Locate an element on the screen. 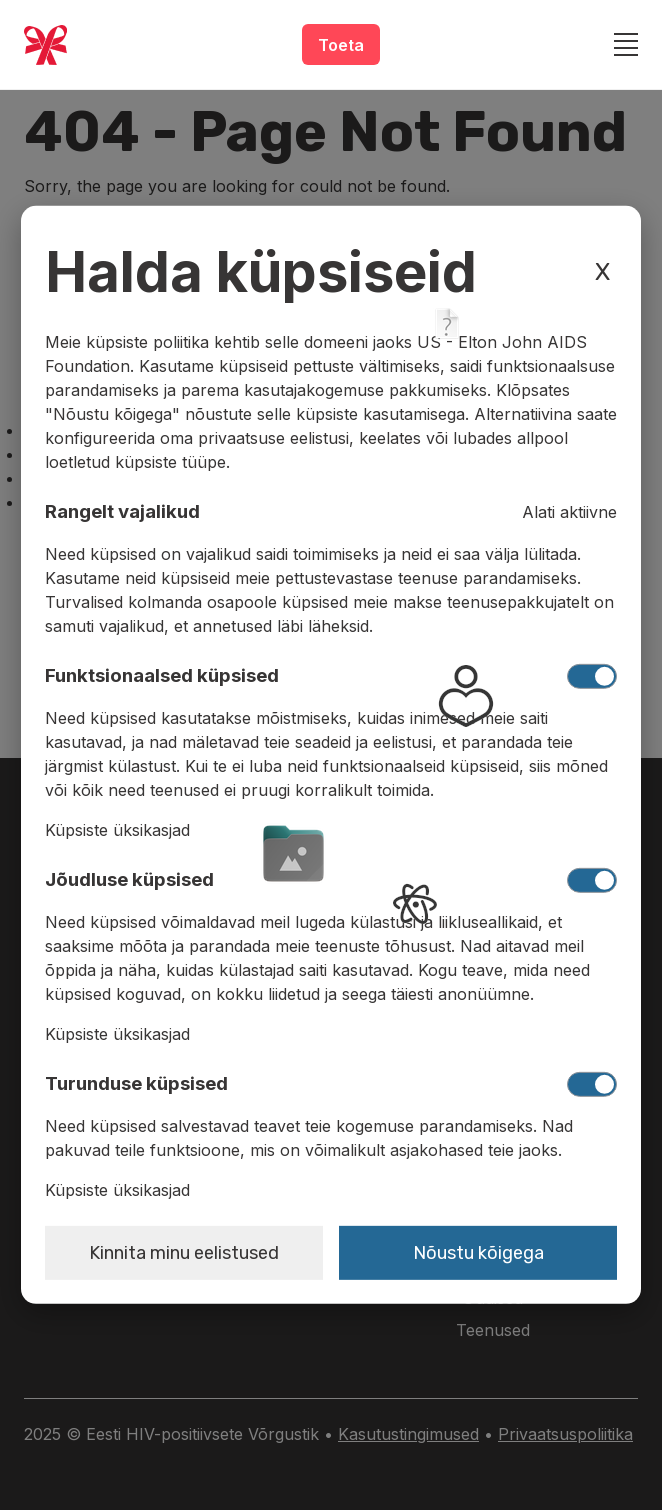 This screenshot has height=1510, width=662. open Atom text editor is located at coordinates (415, 904).